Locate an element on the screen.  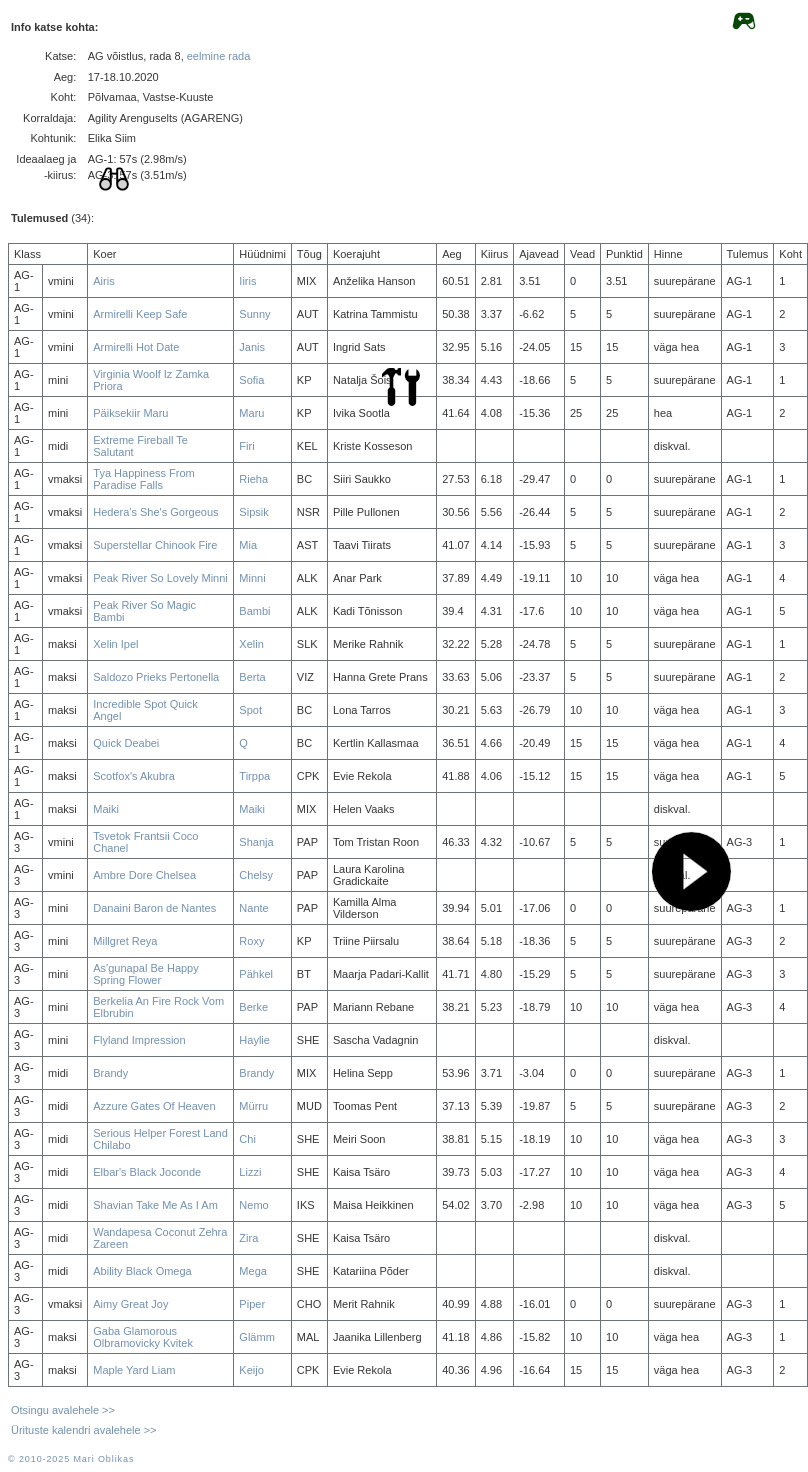
open games or gaming section is located at coordinates (744, 21).